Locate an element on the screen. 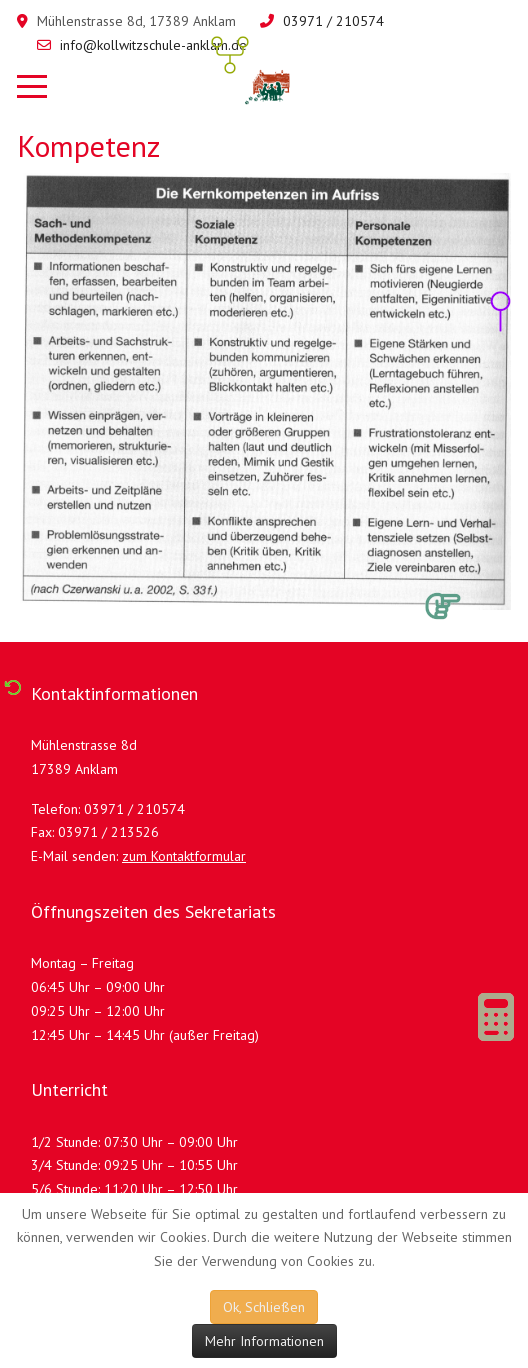  undo the last action is located at coordinates (13, 687).